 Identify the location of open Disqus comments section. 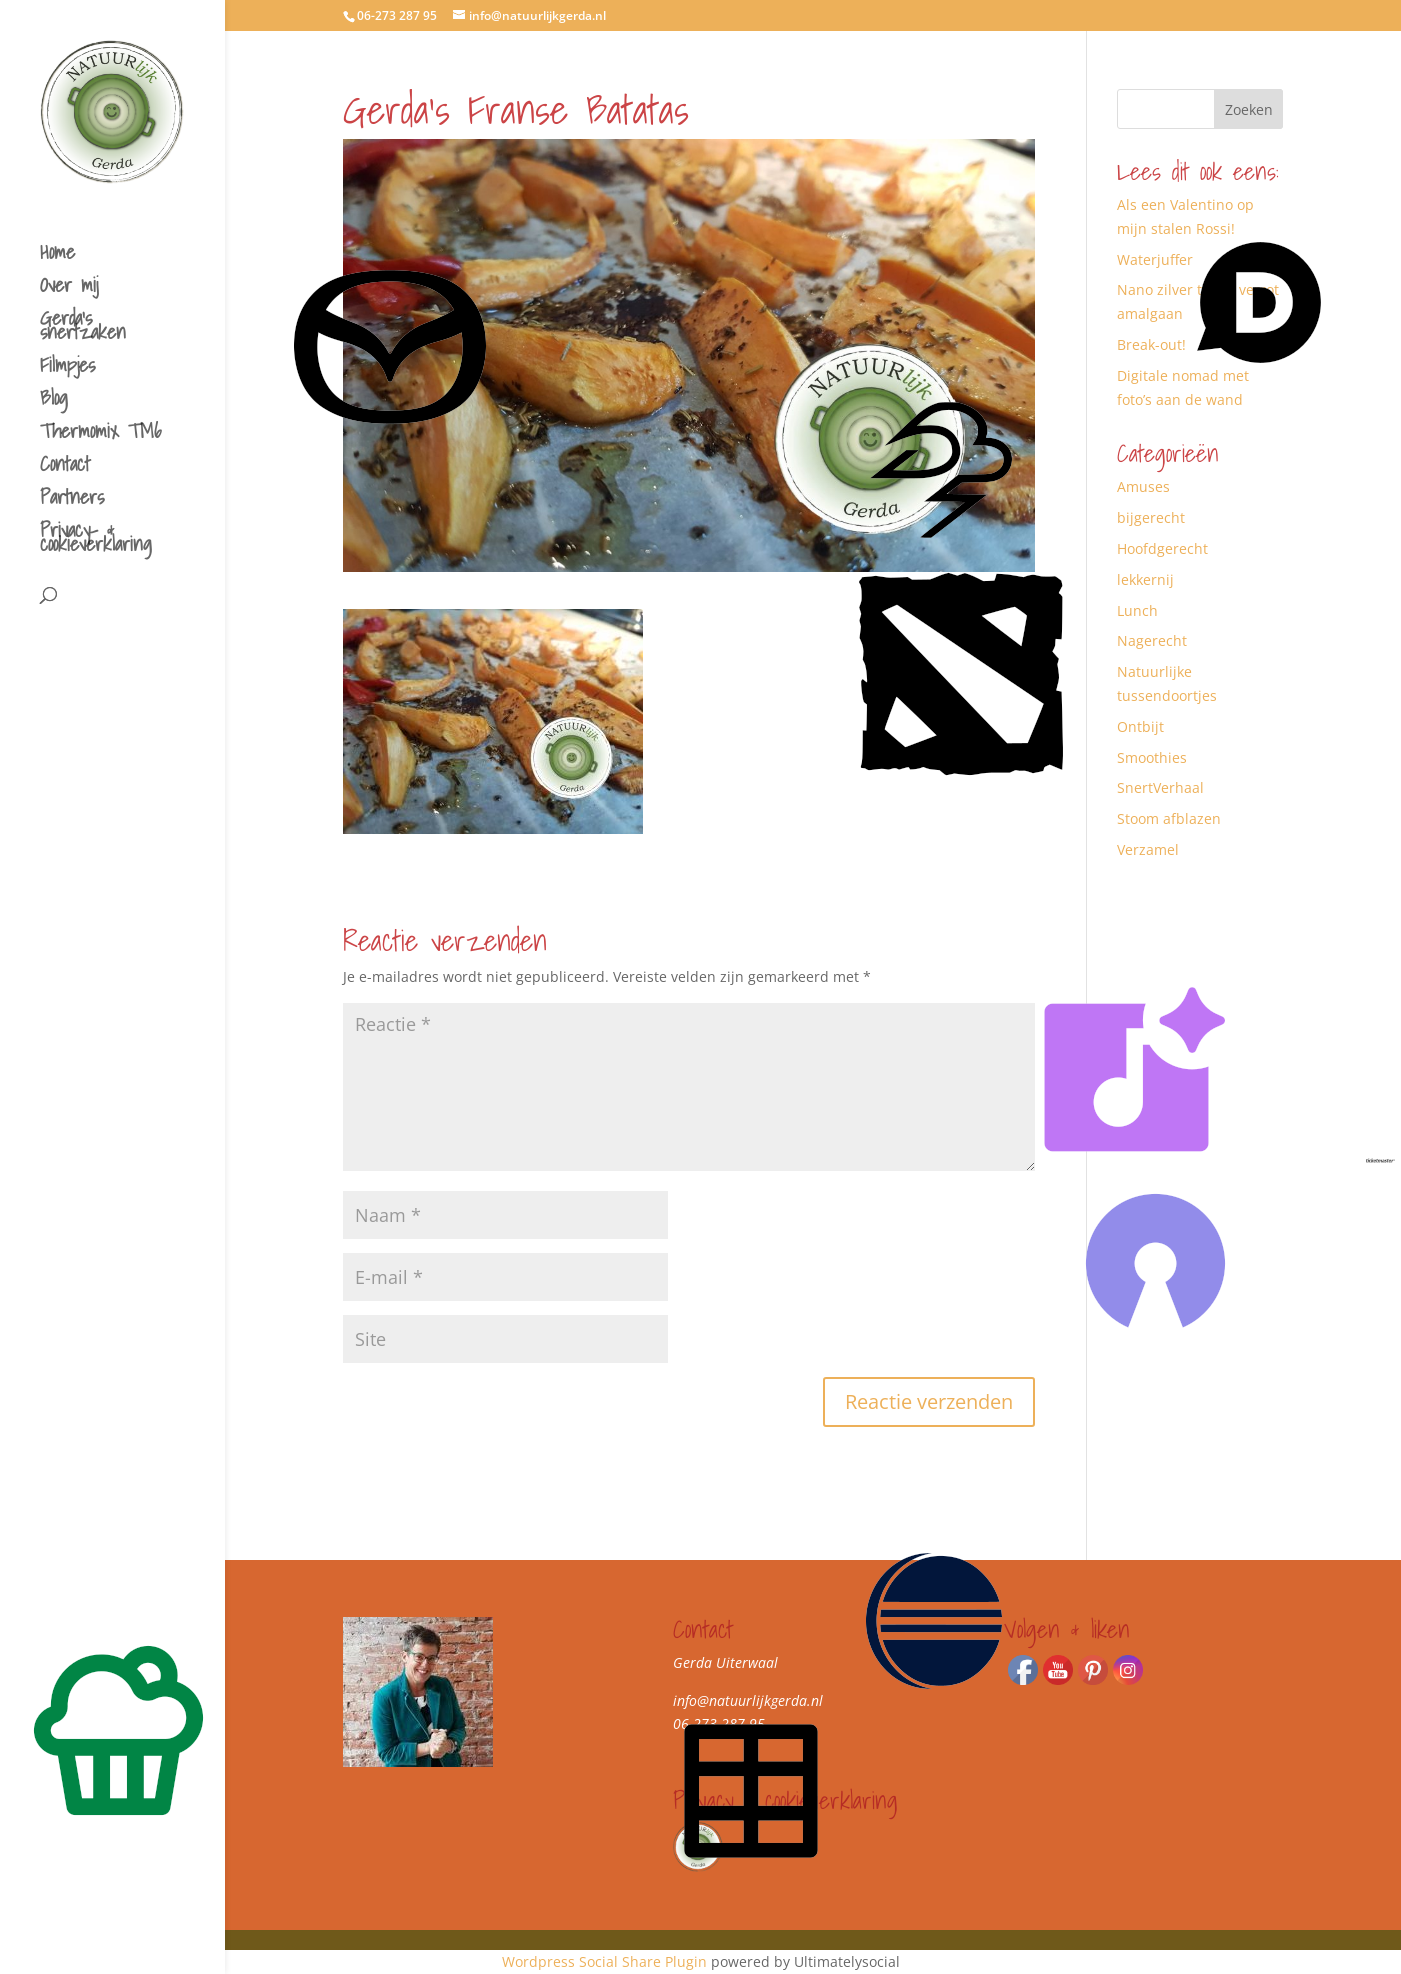
(1260, 302).